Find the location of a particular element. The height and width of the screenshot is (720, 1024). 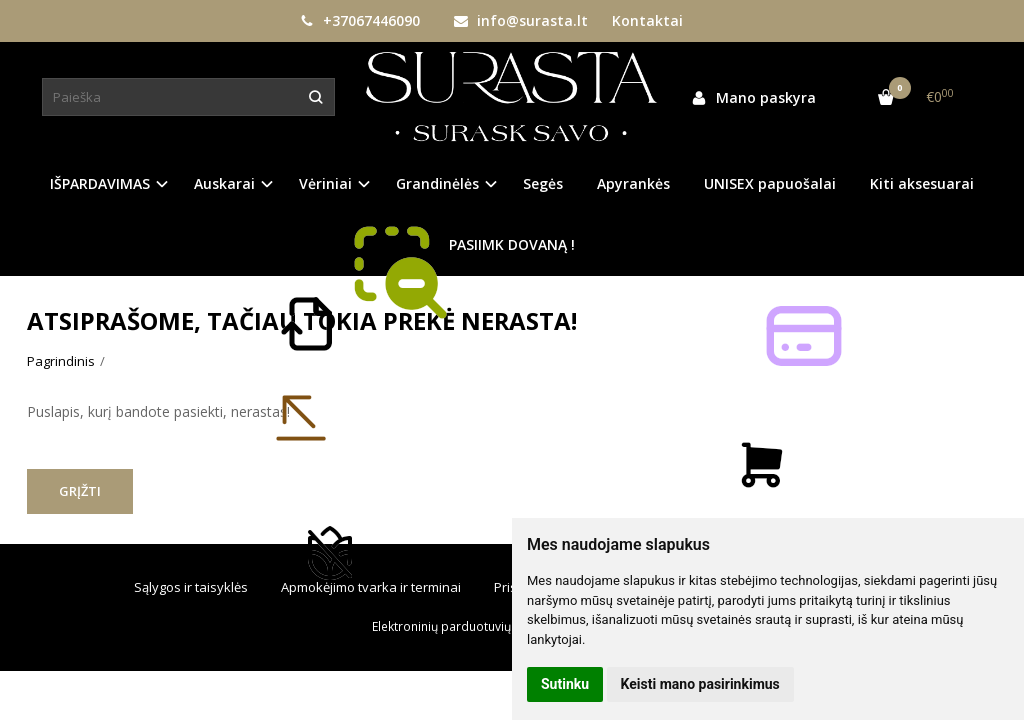

view your shopping cart is located at coordinates (762, 465).